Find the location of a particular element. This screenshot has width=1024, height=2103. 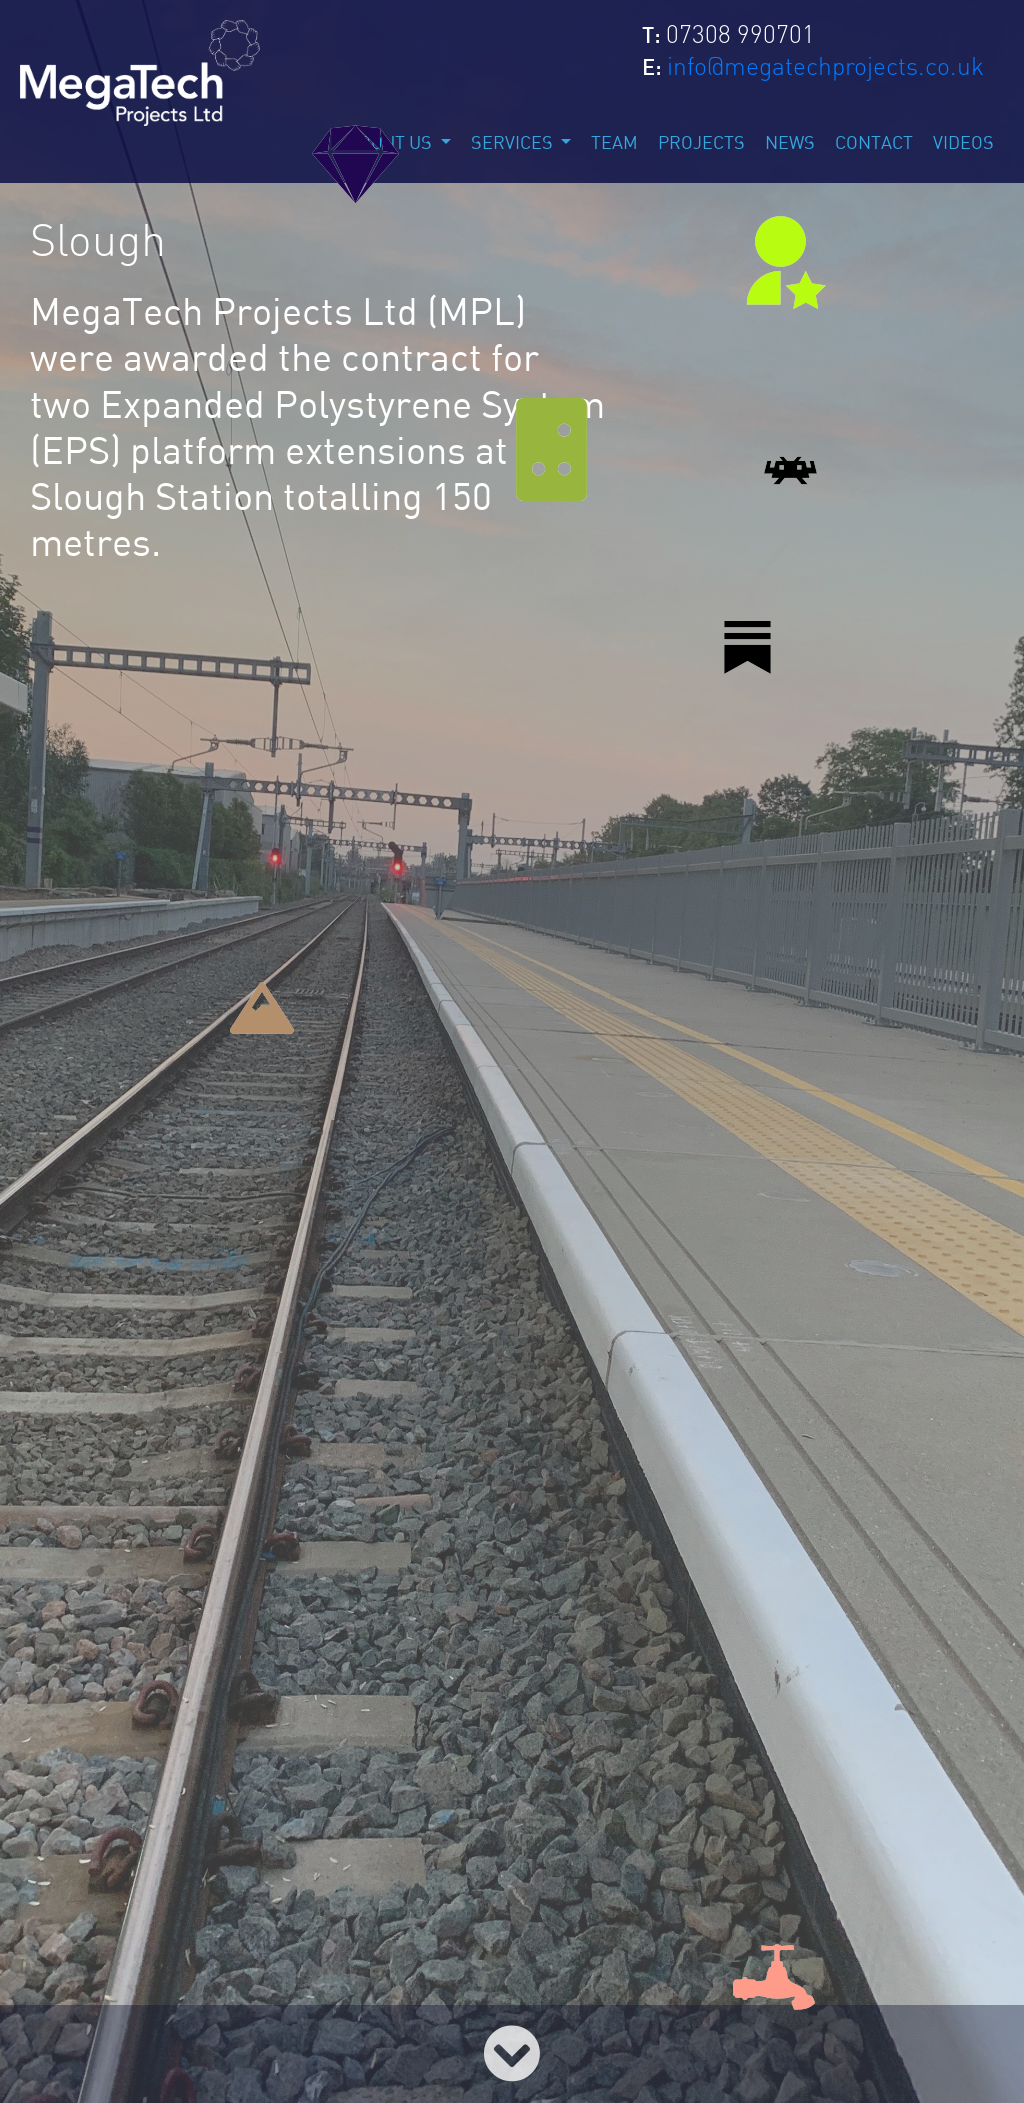

snowpack javascript build tool logo is located at coordinates (262, 1008).